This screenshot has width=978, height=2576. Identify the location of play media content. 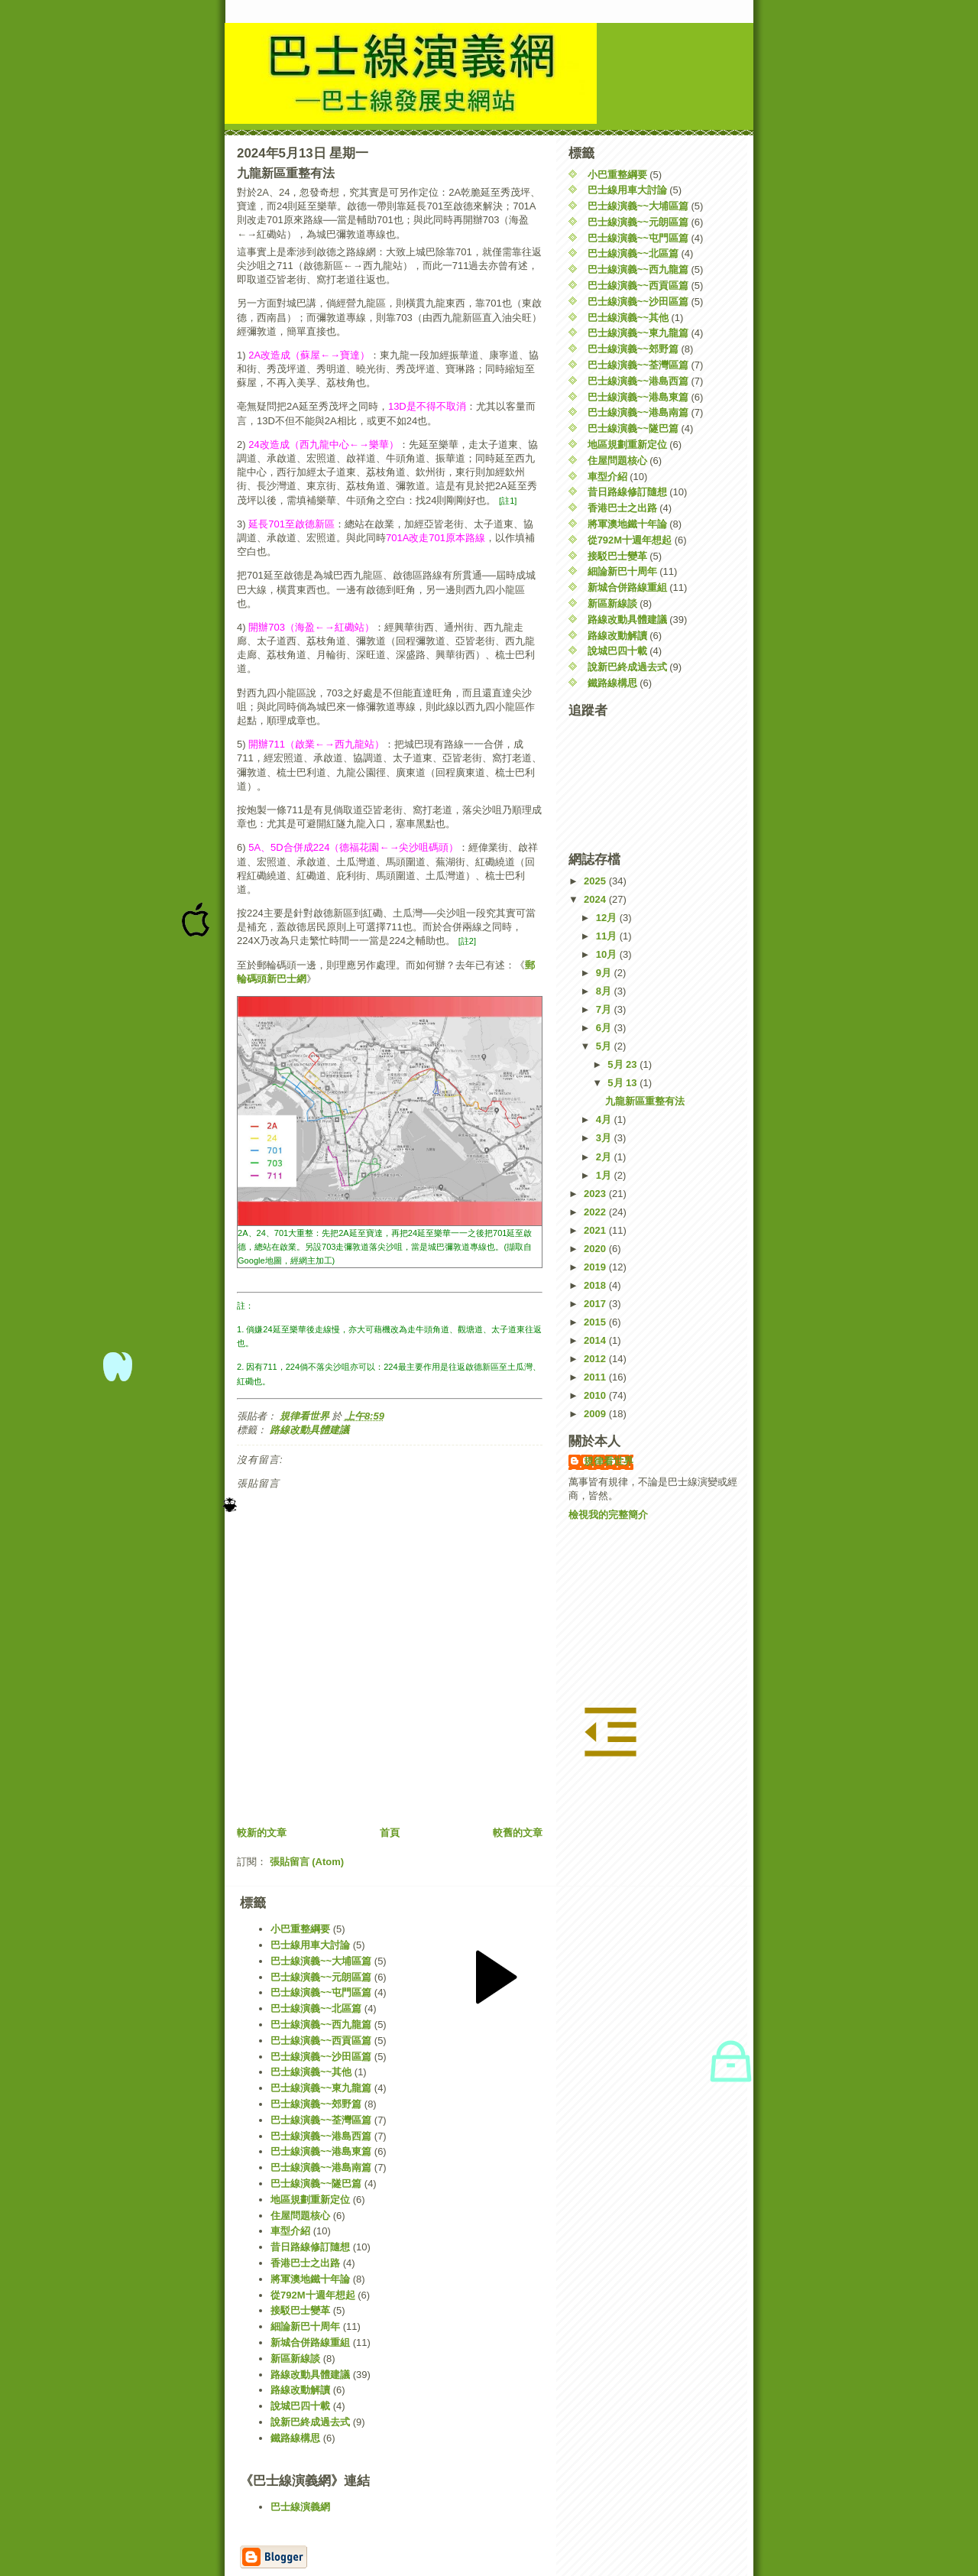
(490, 1977).